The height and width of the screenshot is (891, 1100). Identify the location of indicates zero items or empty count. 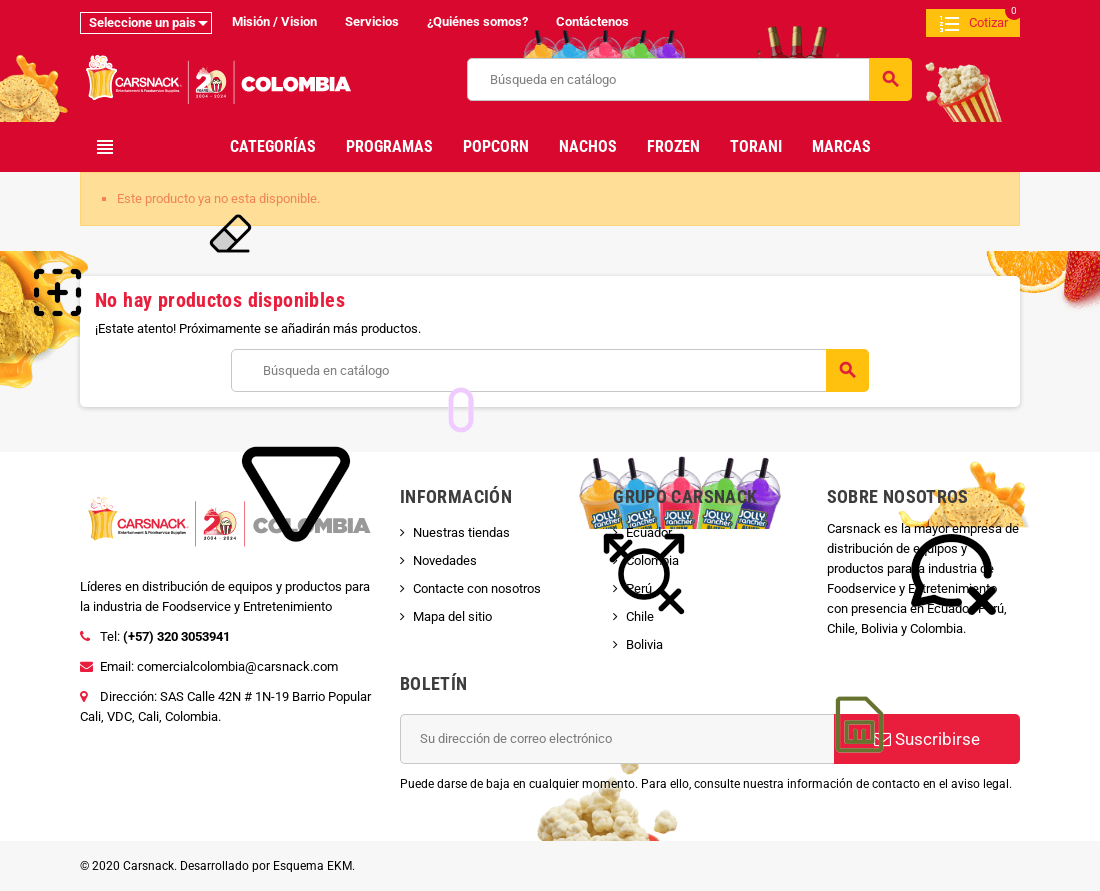
(461, 410).